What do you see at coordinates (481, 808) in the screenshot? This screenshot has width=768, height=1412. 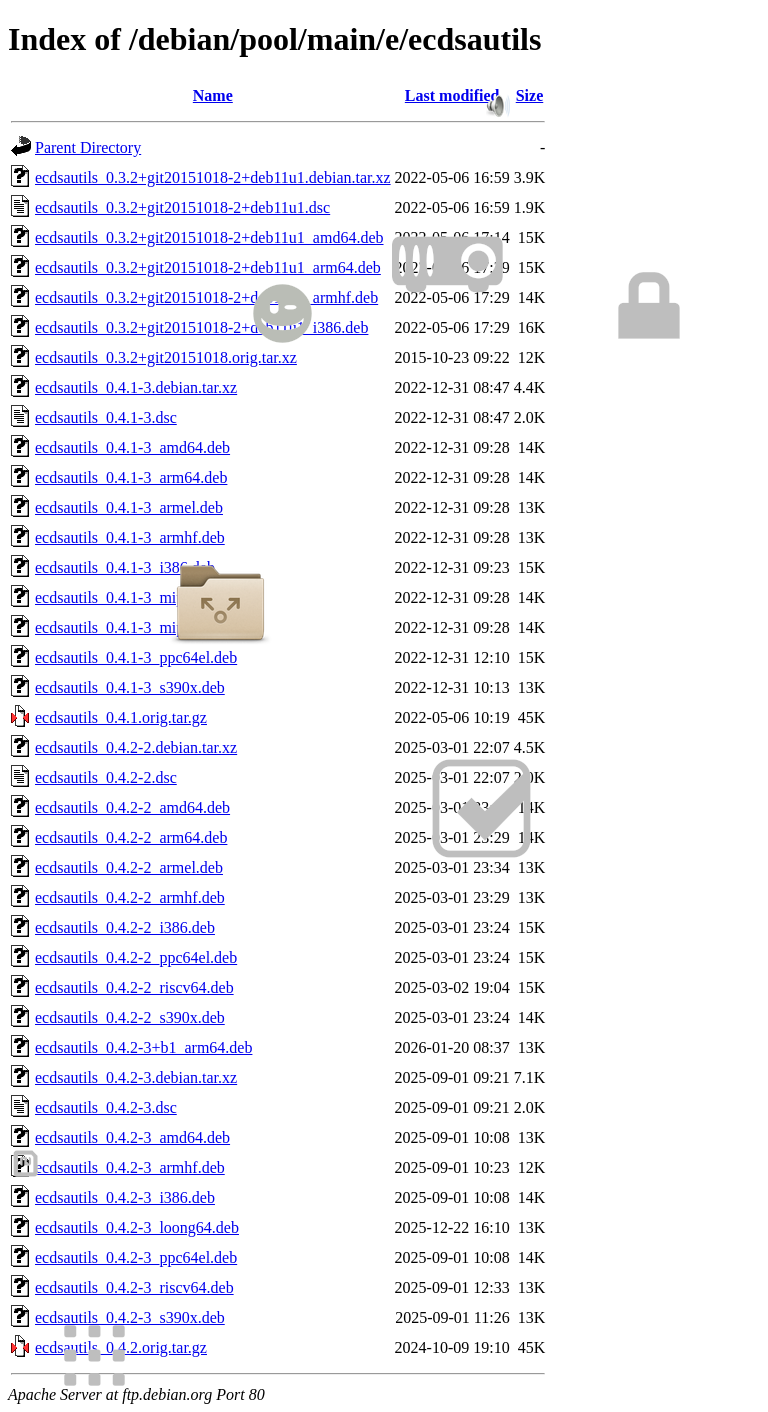 I see `indicates a selected or enabled option` at bounding box center [481, 808].